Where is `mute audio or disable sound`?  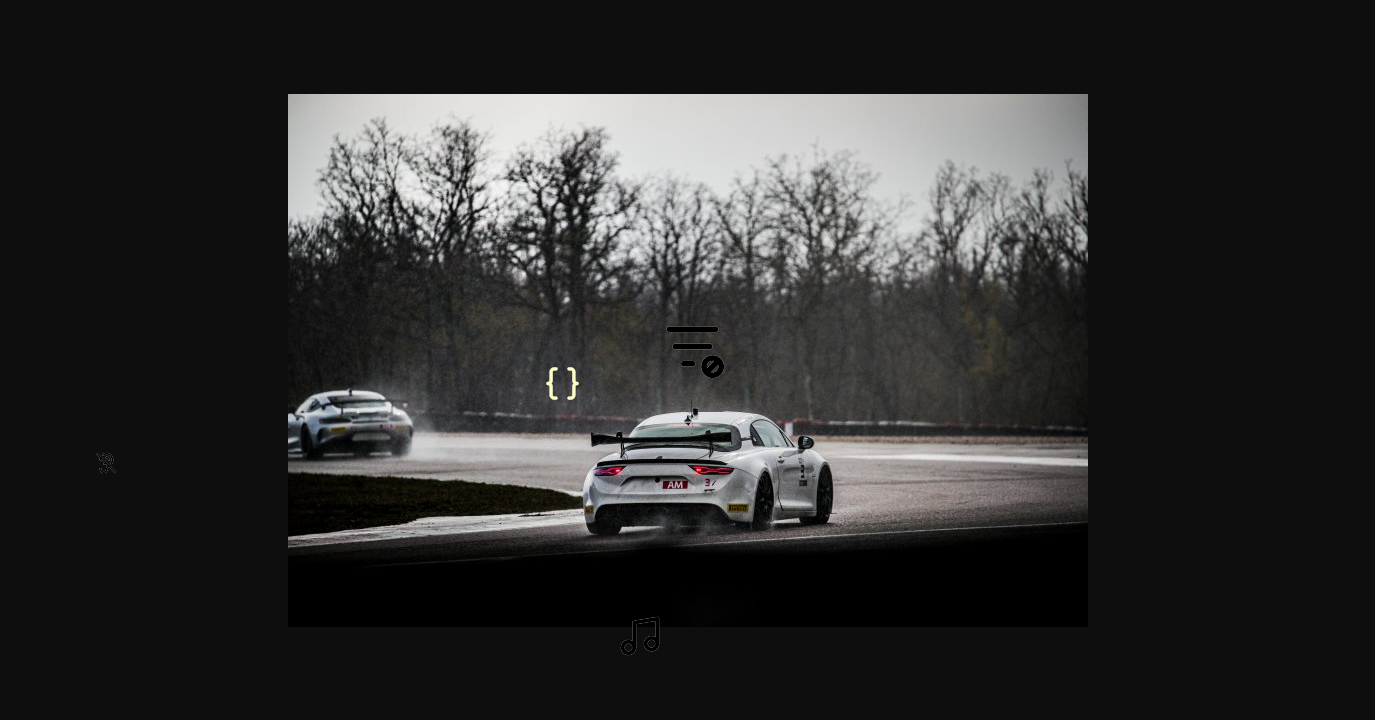
mute audio or disable sound is located at coordinates (106, 463).